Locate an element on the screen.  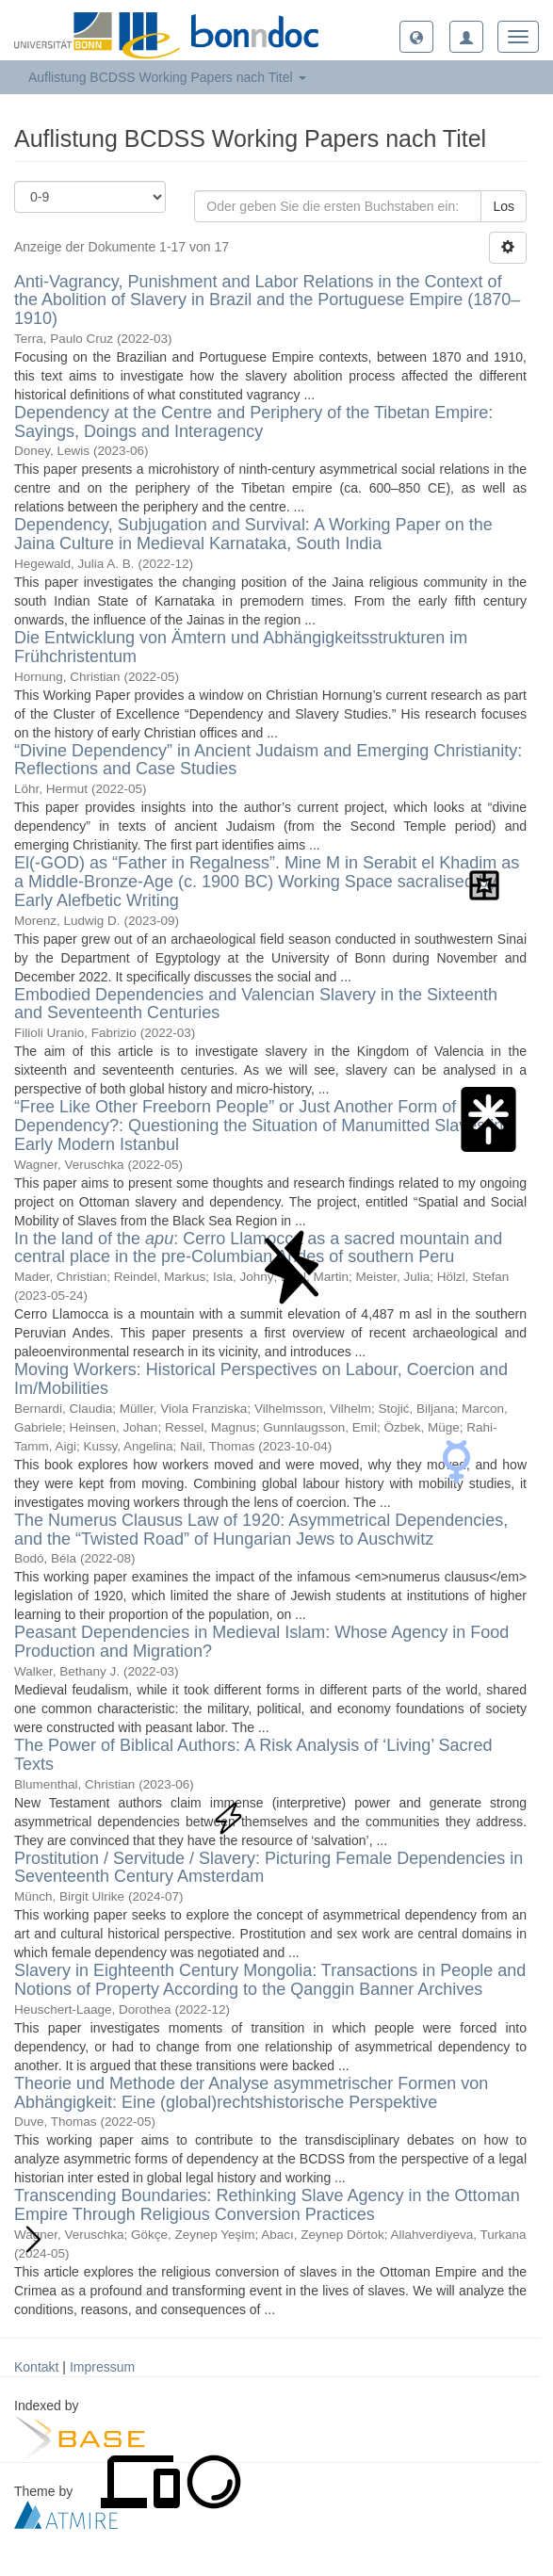
open linktree profile is located at coordinates (488, 1119).